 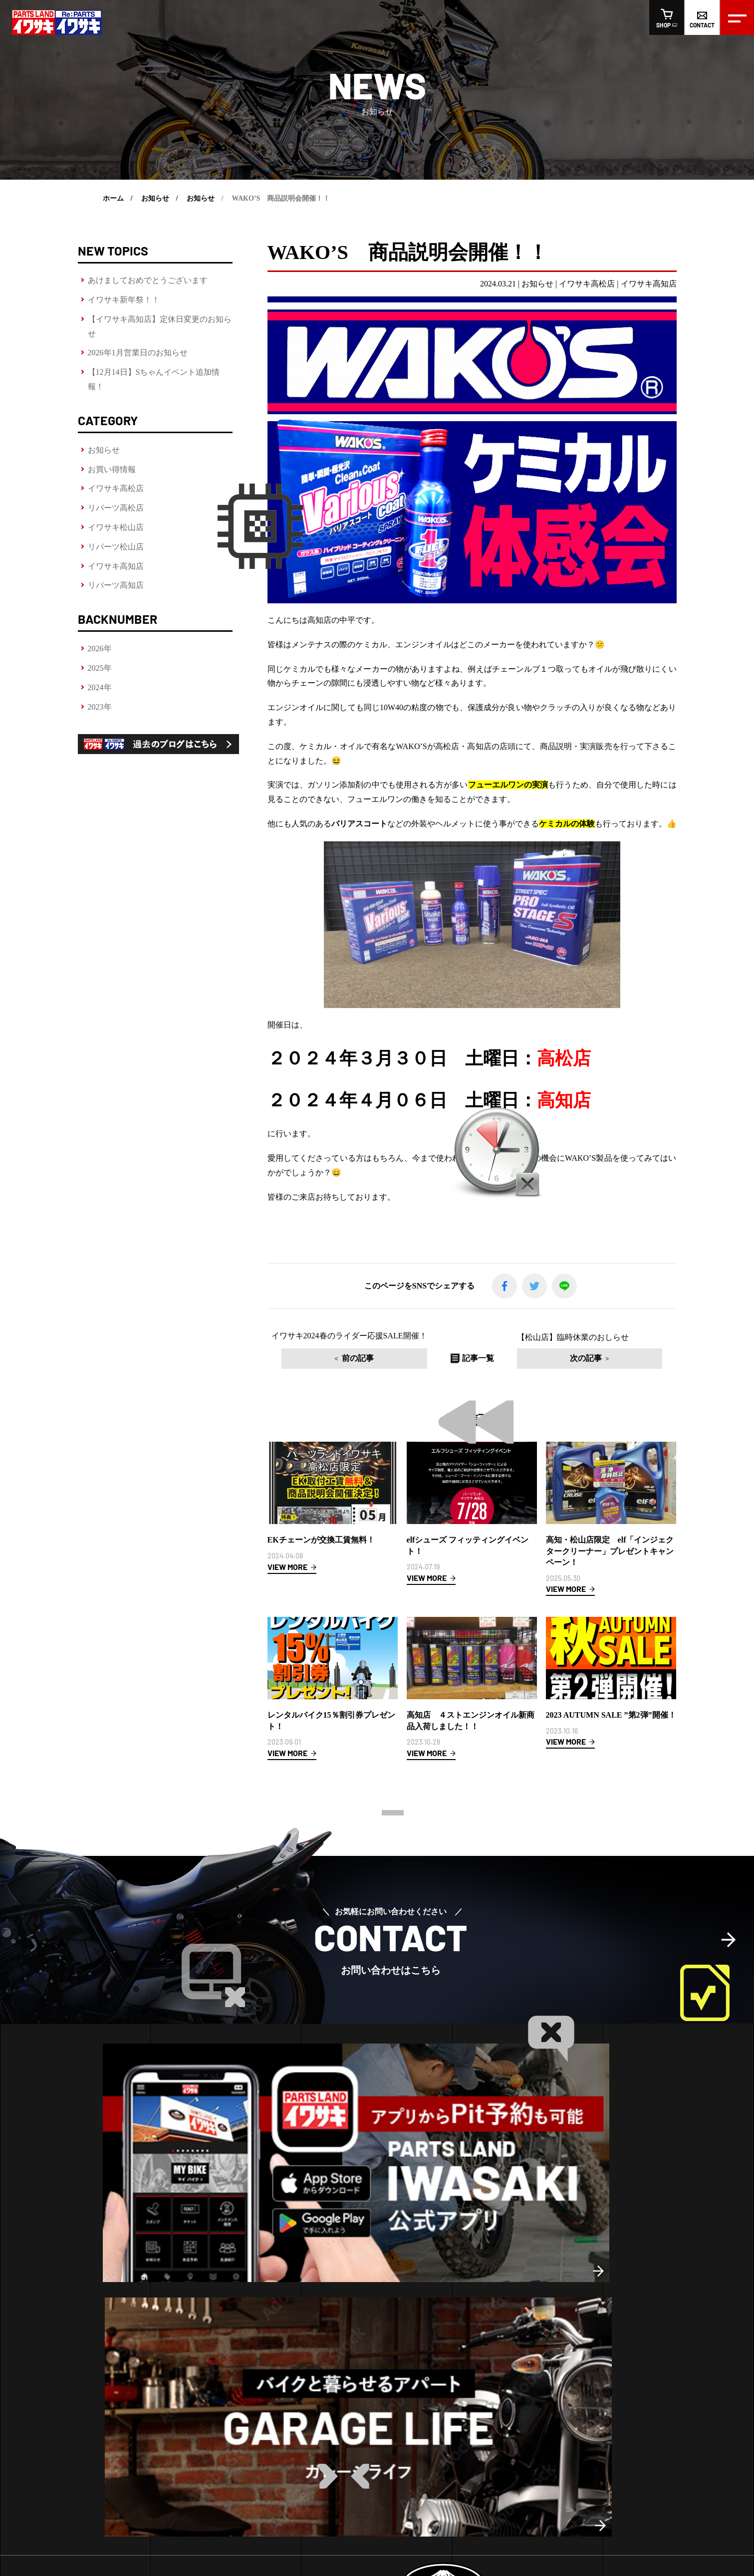 I want to click on select content between two points, so click(x=344, y=2476).